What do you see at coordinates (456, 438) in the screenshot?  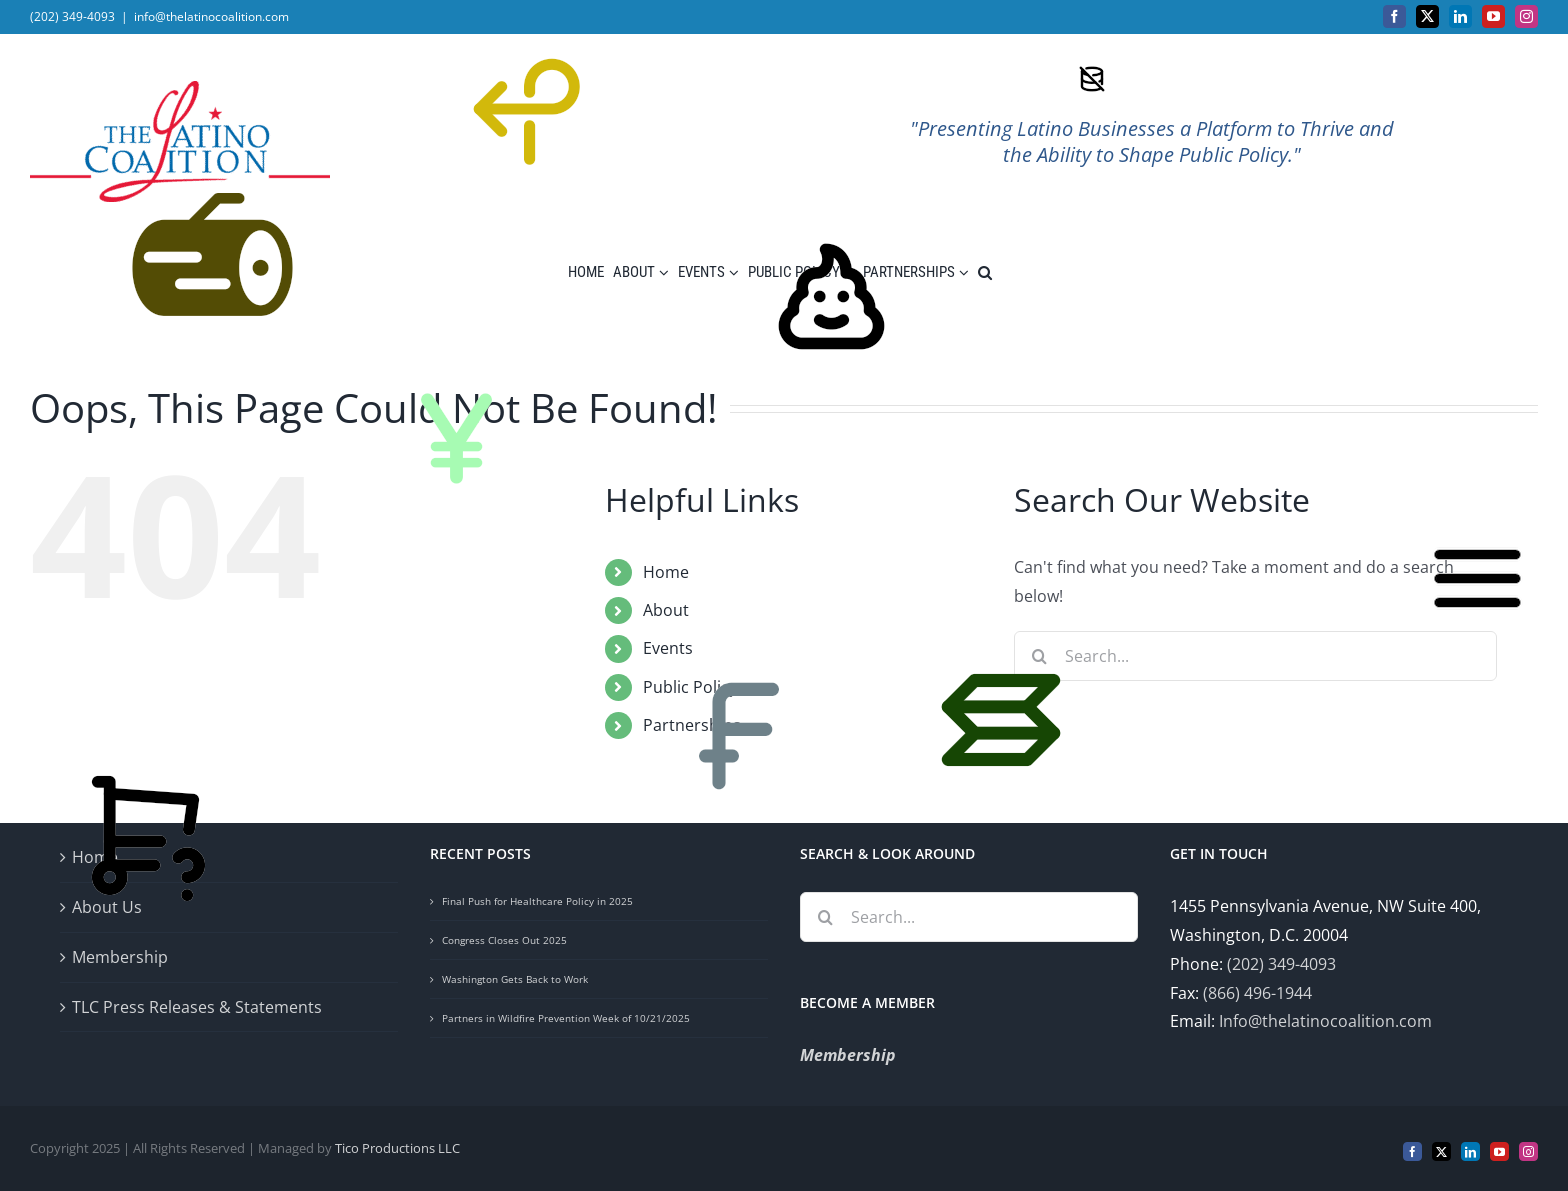 I see `indicates price or payment in Chinese yuan (renminbi)` at bounding box center [456, 438].